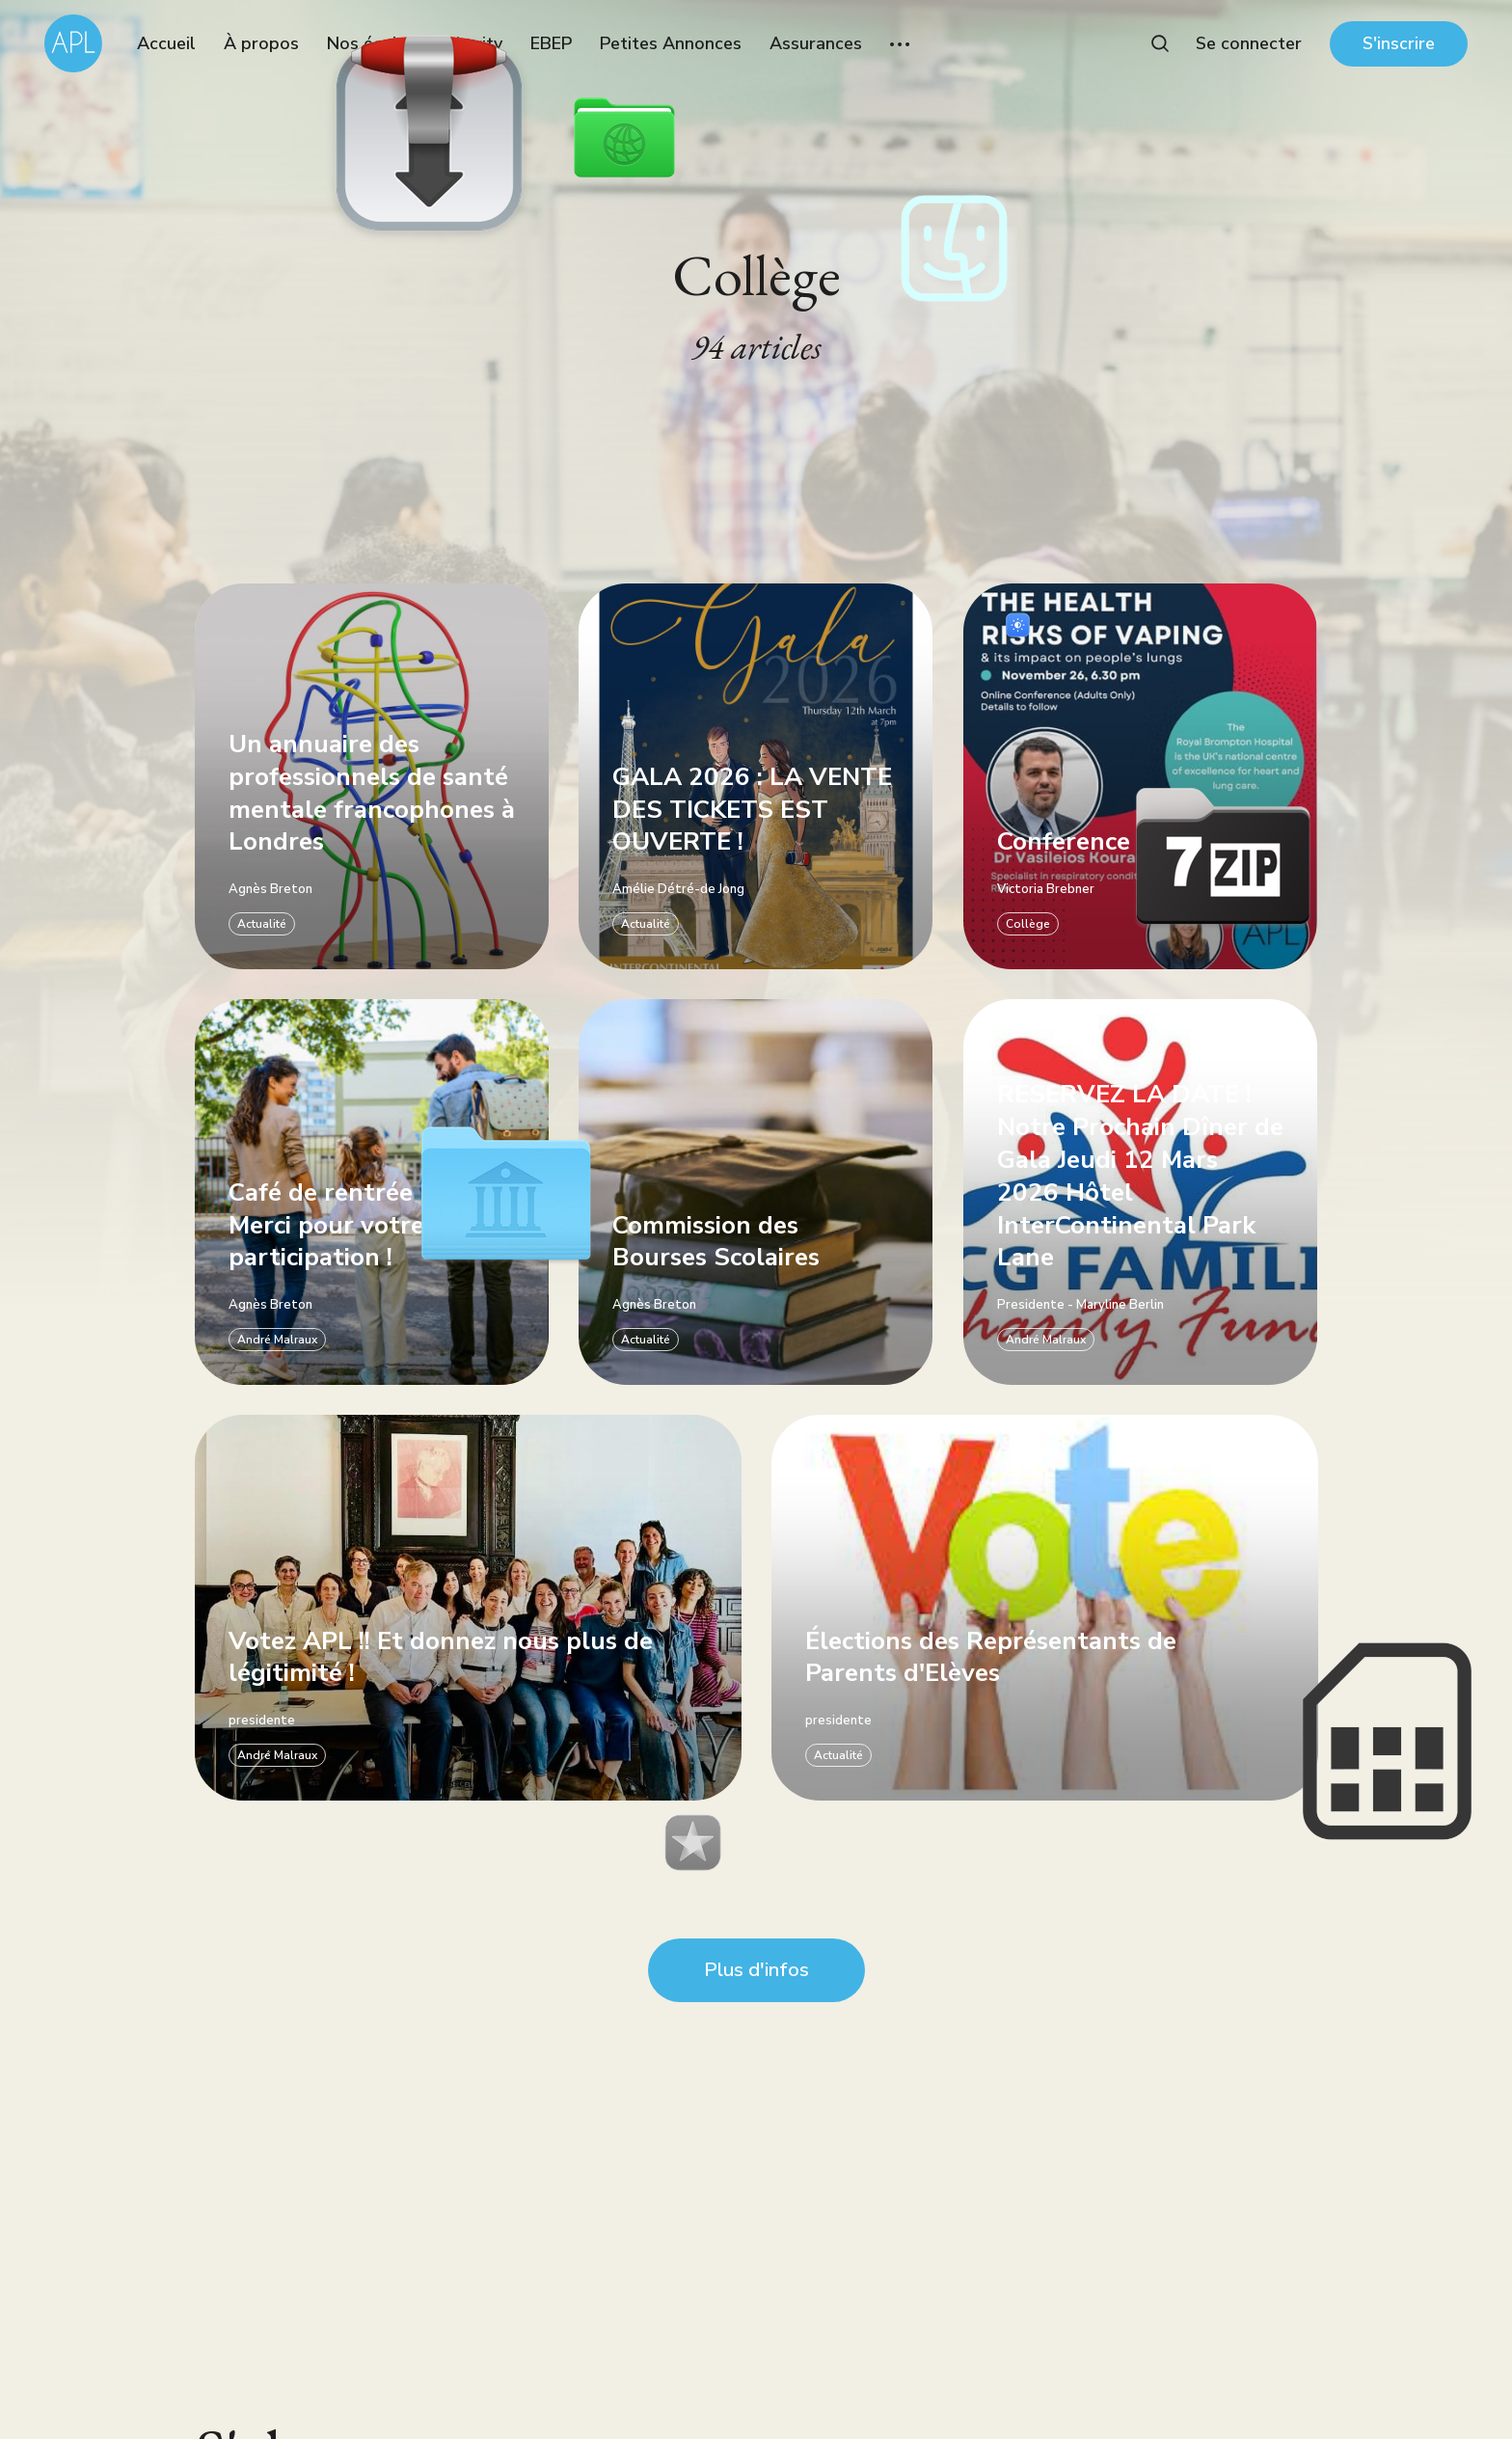 This screenshot has width=1512, height=2439. What do you see at coordinates (1017, 625) in the screenshot?
I see `adjust night shift or blue light settings` at bounding box center [1017, 625].